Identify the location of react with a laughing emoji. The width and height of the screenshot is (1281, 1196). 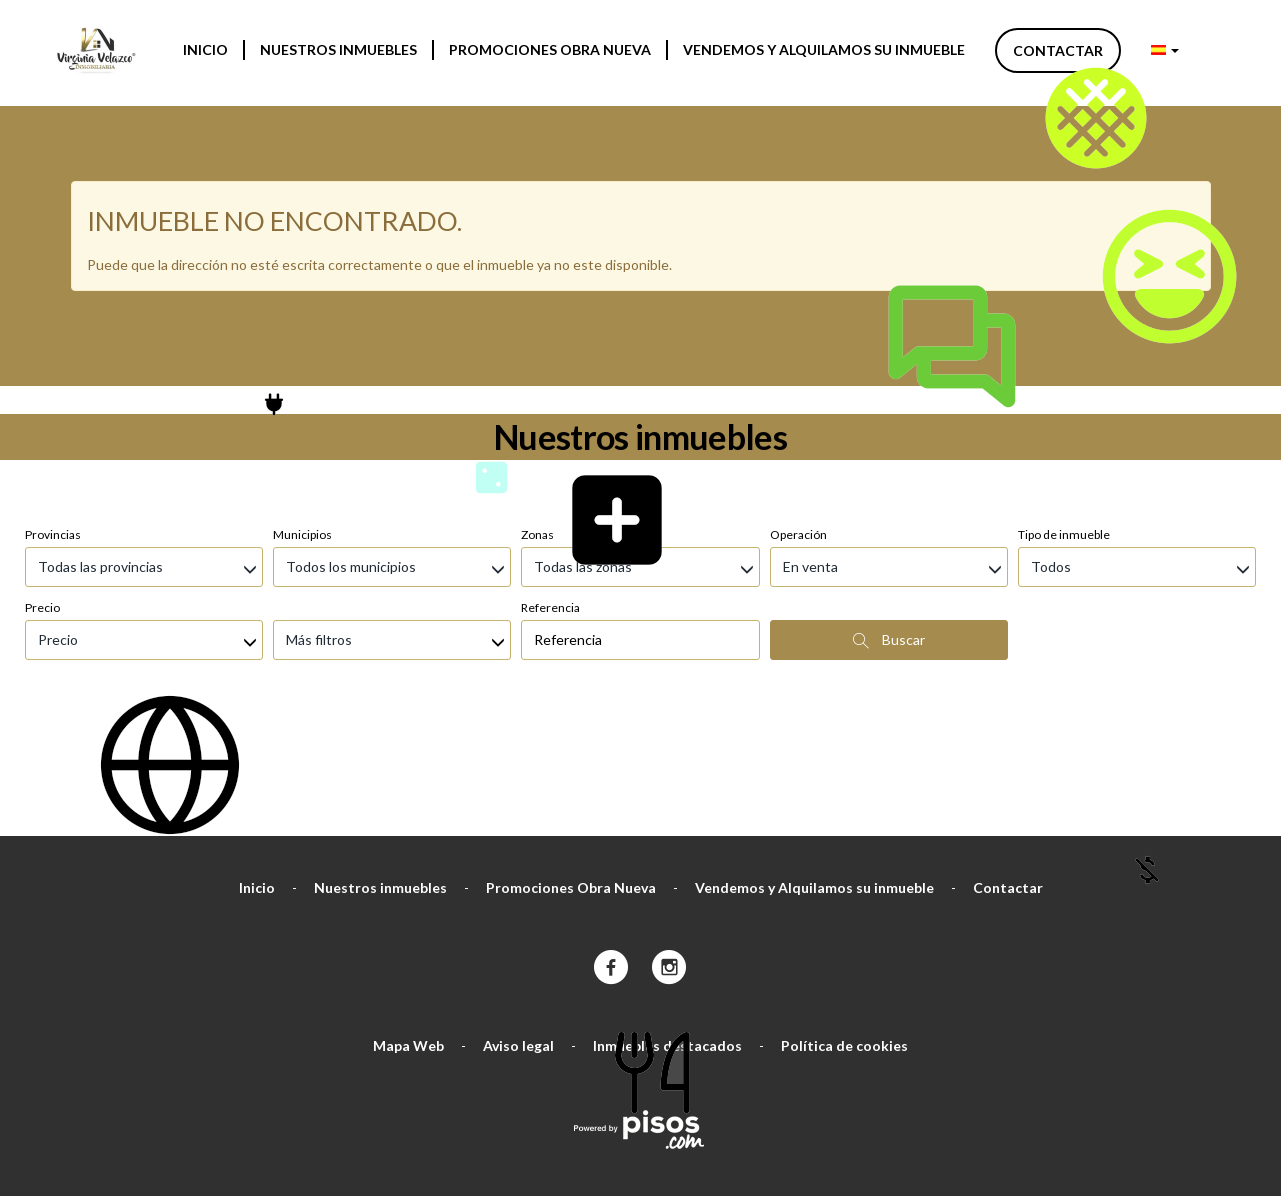
(1169, 276).